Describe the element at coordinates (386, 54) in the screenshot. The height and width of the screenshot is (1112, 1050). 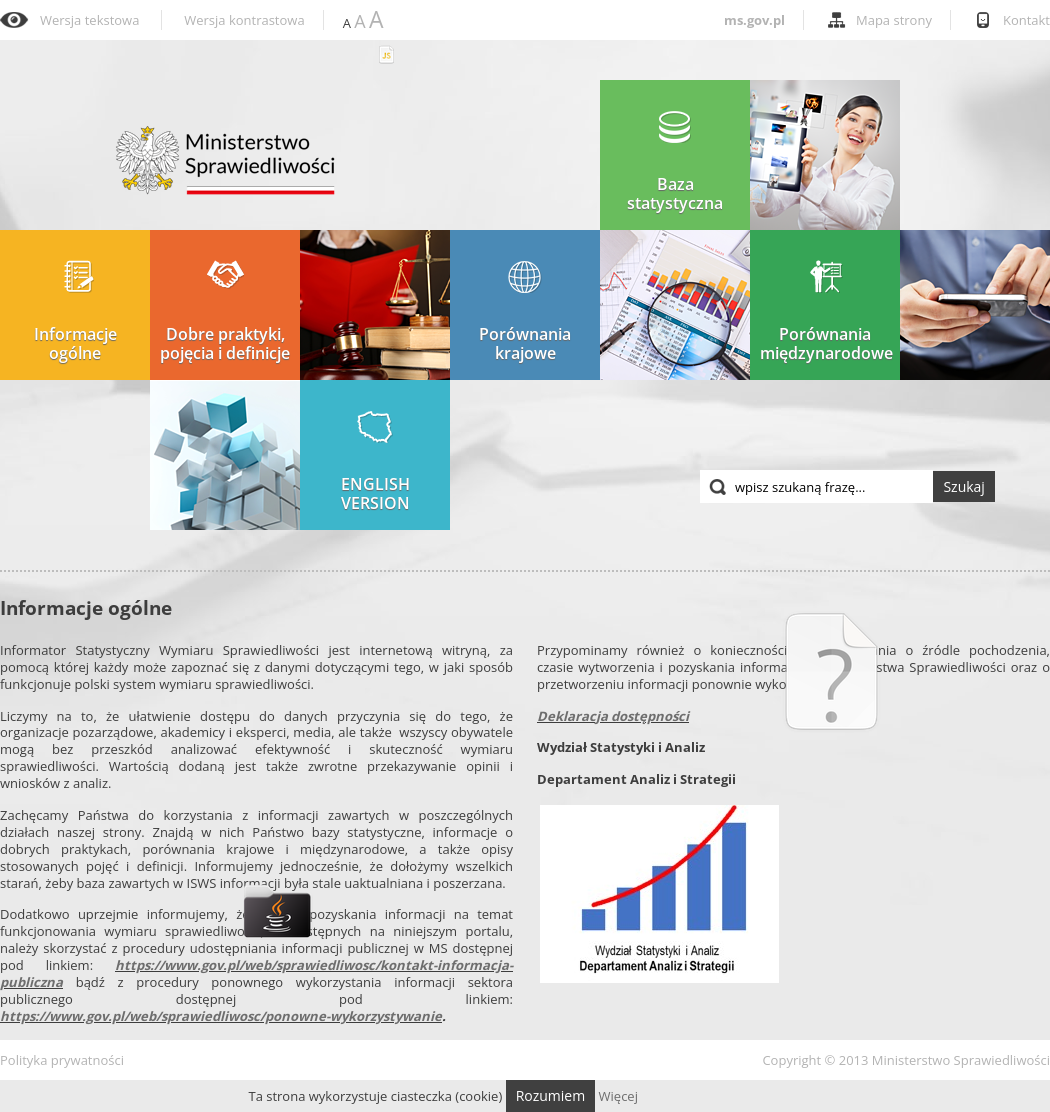
I see `indicates a javascript file type` at that location.